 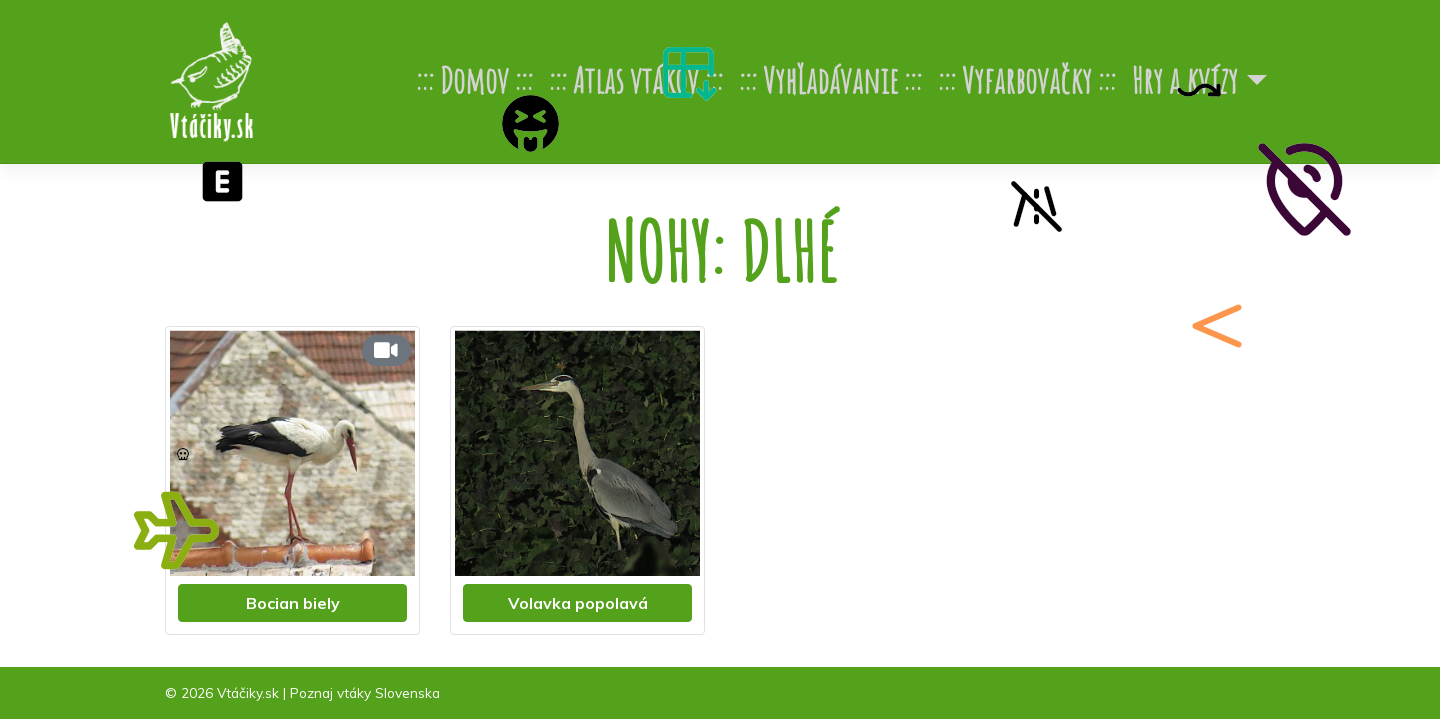 What do you see at coordinates (1217, 326) in the screenshot?
I see `less than comparison operator` at bounding box center [1217, 326].